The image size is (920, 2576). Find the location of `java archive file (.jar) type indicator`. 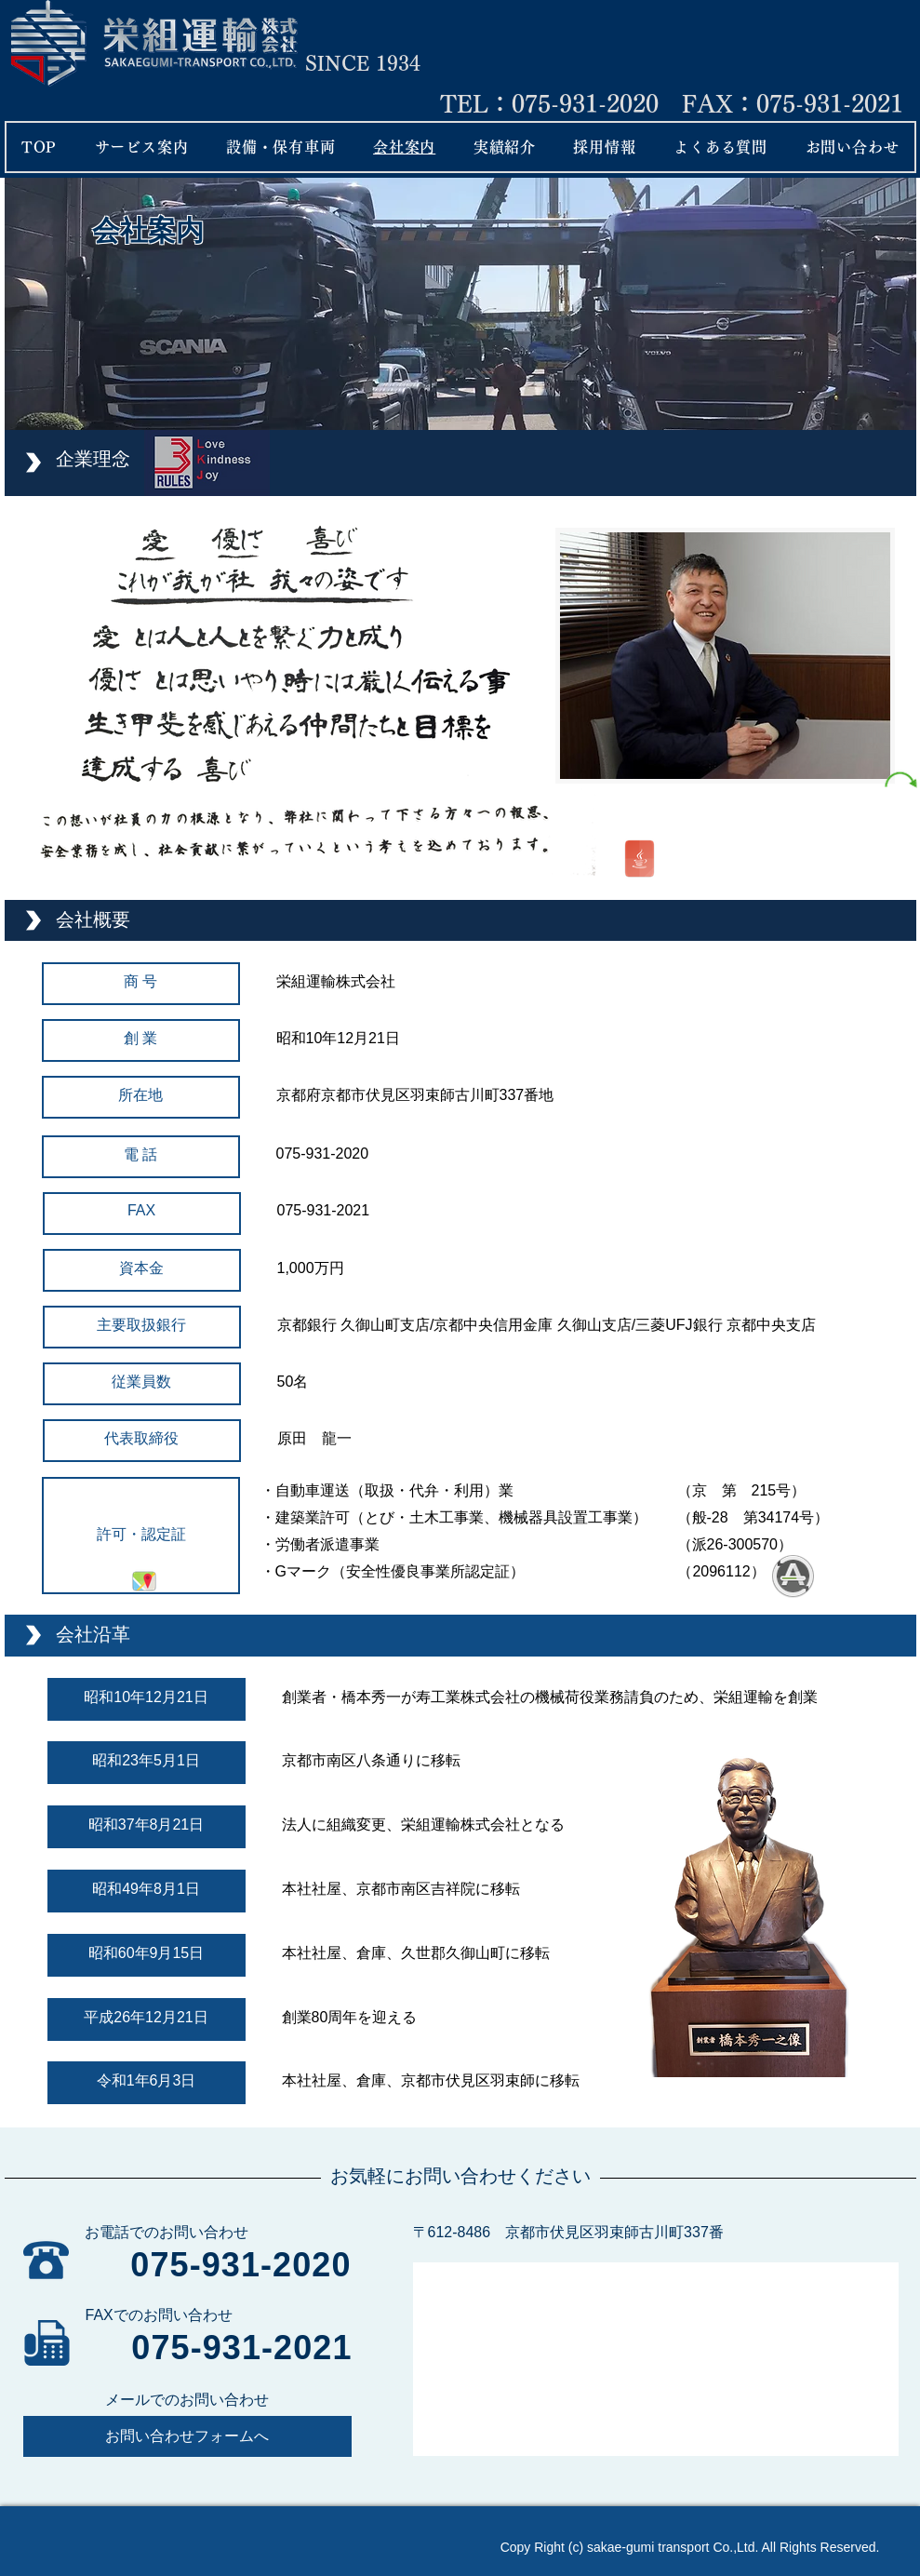

java archive file (.jar) type indicator is located at coordinates (639, 858).